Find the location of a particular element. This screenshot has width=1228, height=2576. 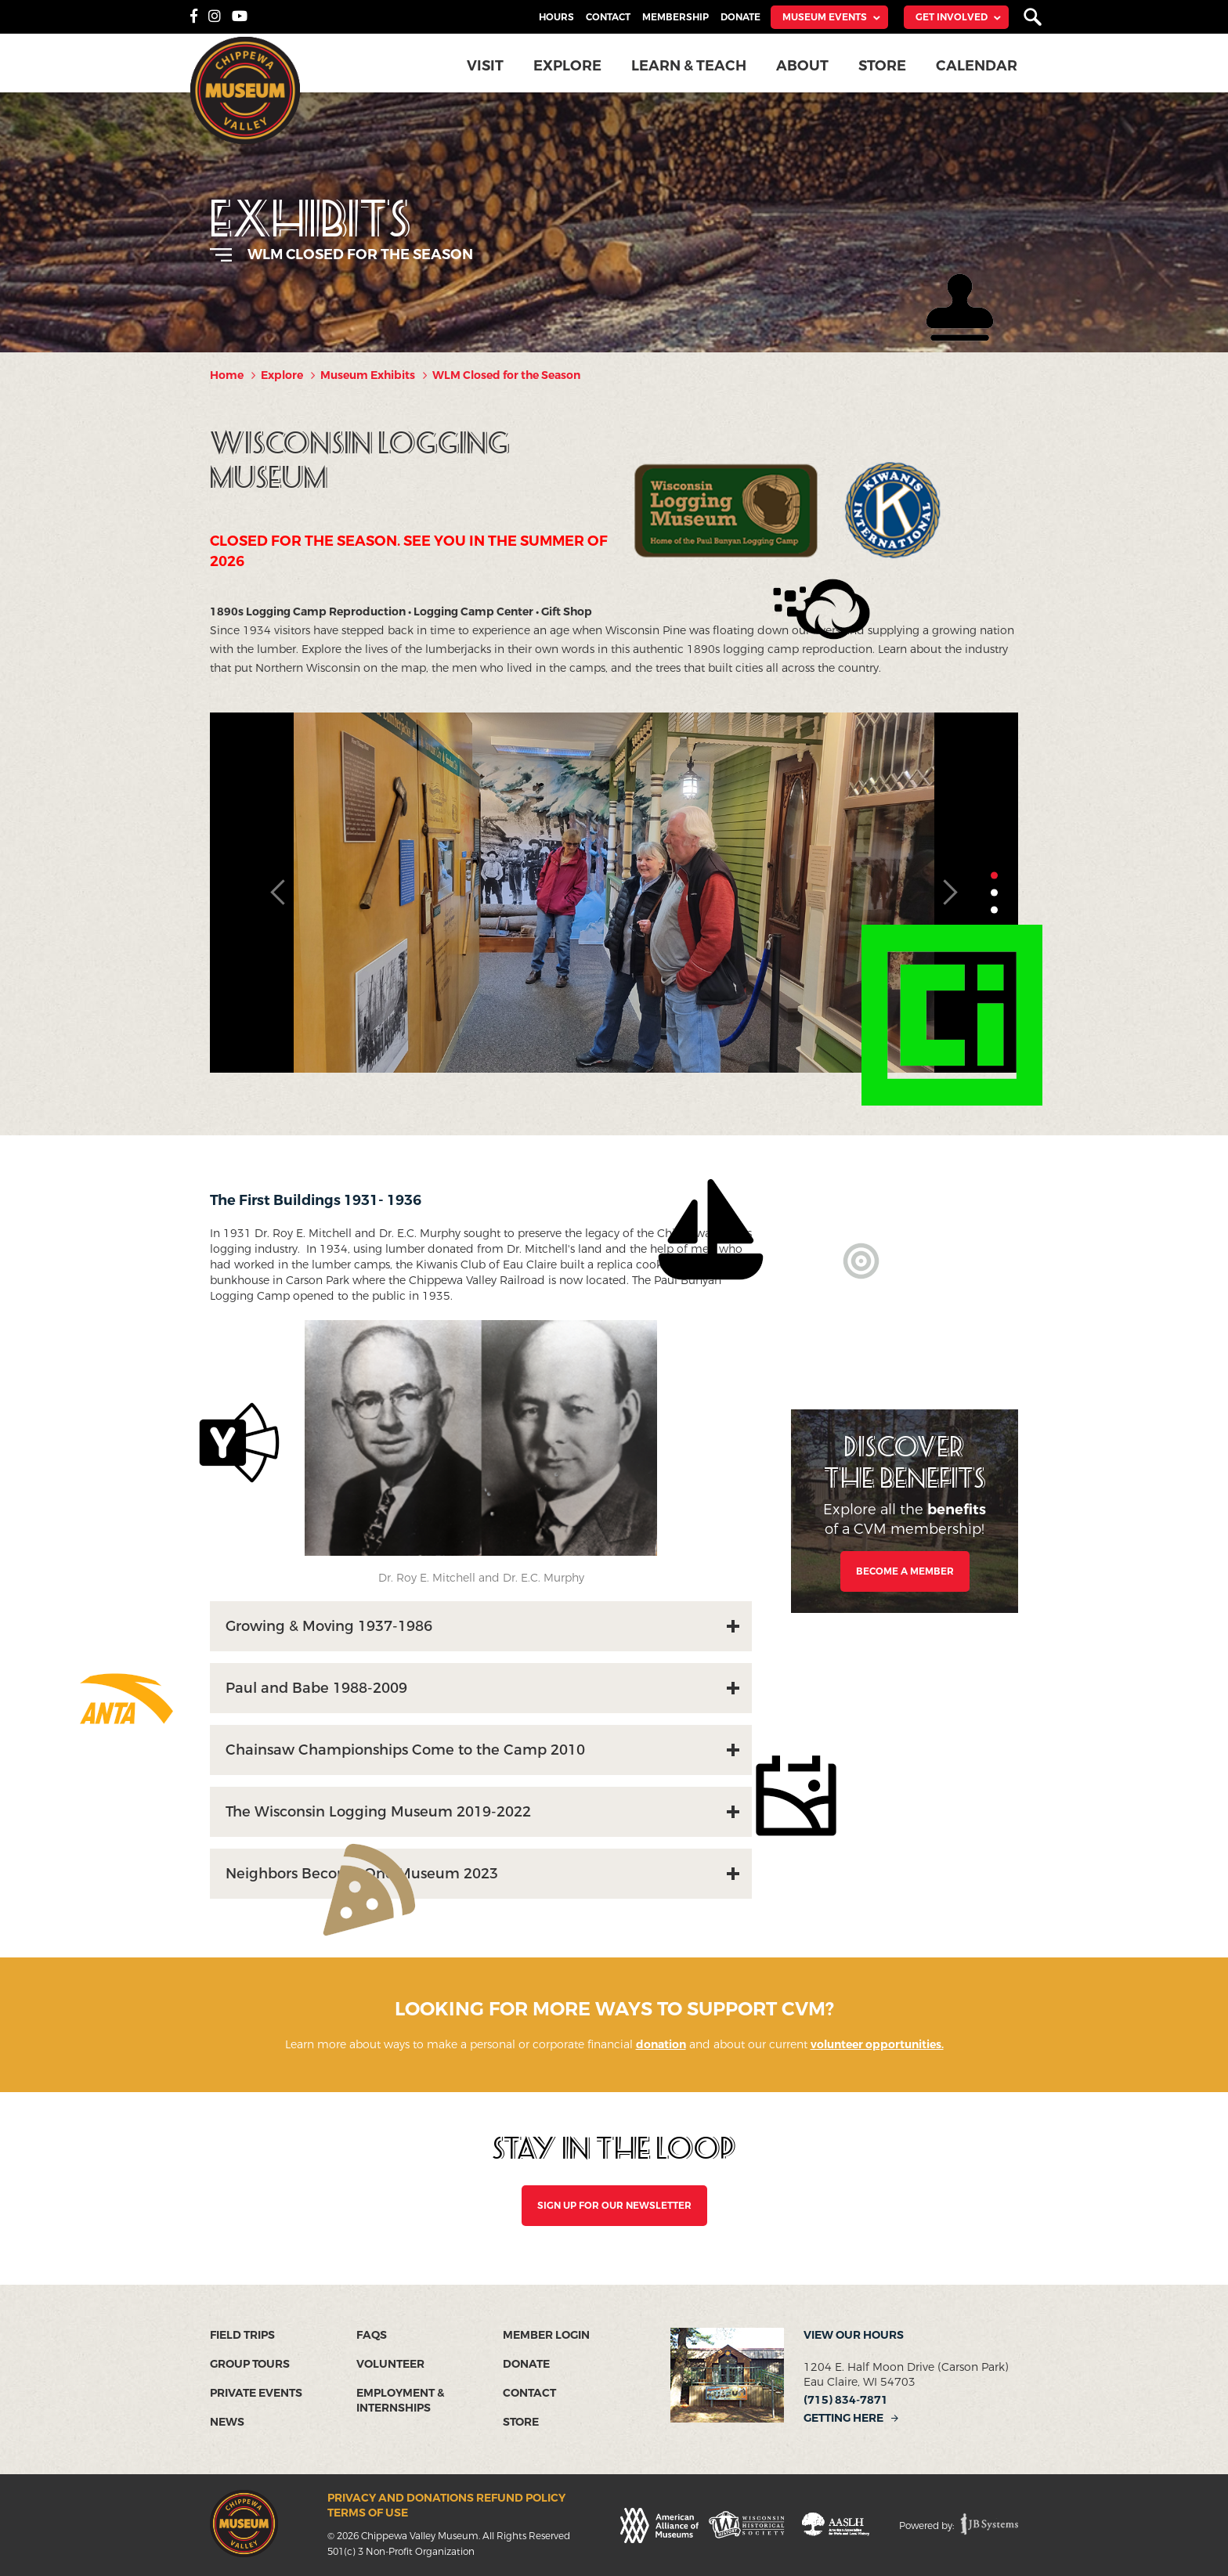

apply a stamp or seal to a document is located at coordinates (959, 307).